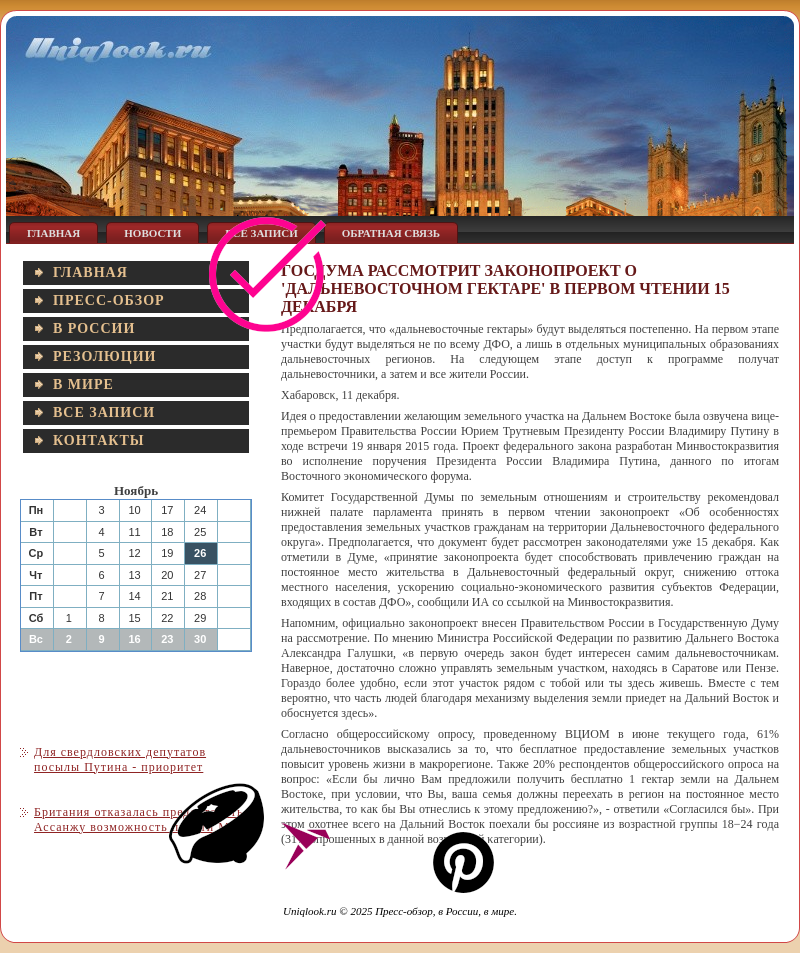  What do you see at coordinates (216, 823) in the screenshot?
I see `open the Fresh framework website or documentation` at bounding box center [216, 823].